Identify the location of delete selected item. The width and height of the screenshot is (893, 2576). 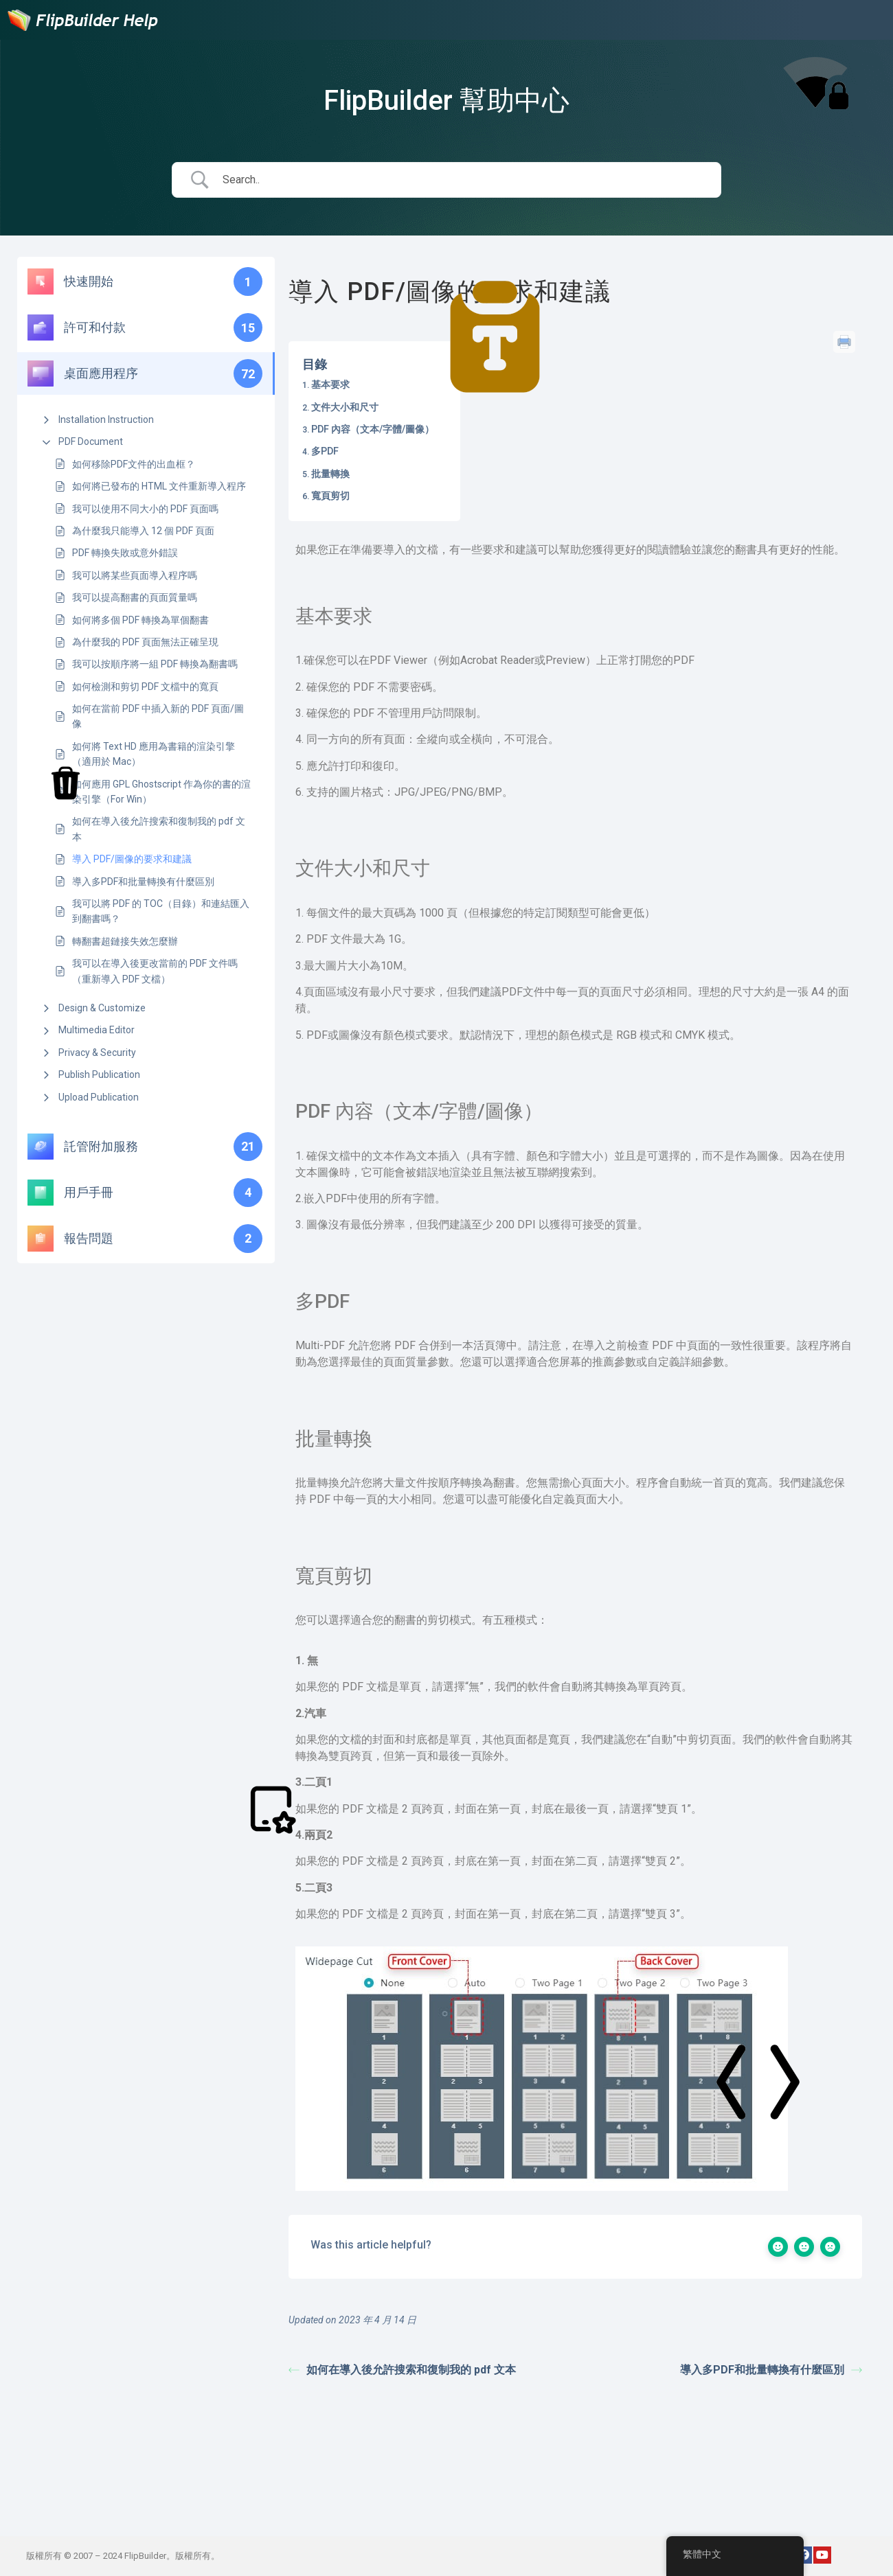
(65, 783).